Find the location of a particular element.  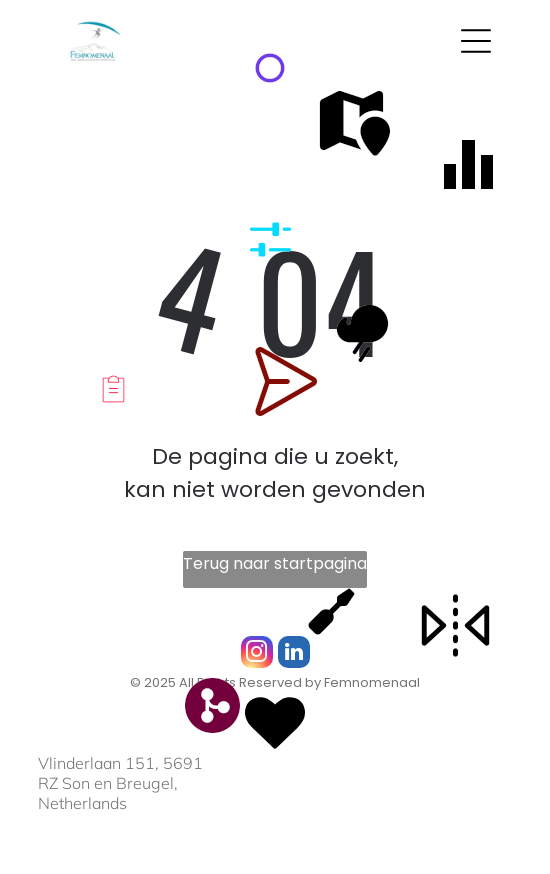

adjust audio equalizer settings is located at coordinates (468, 164).